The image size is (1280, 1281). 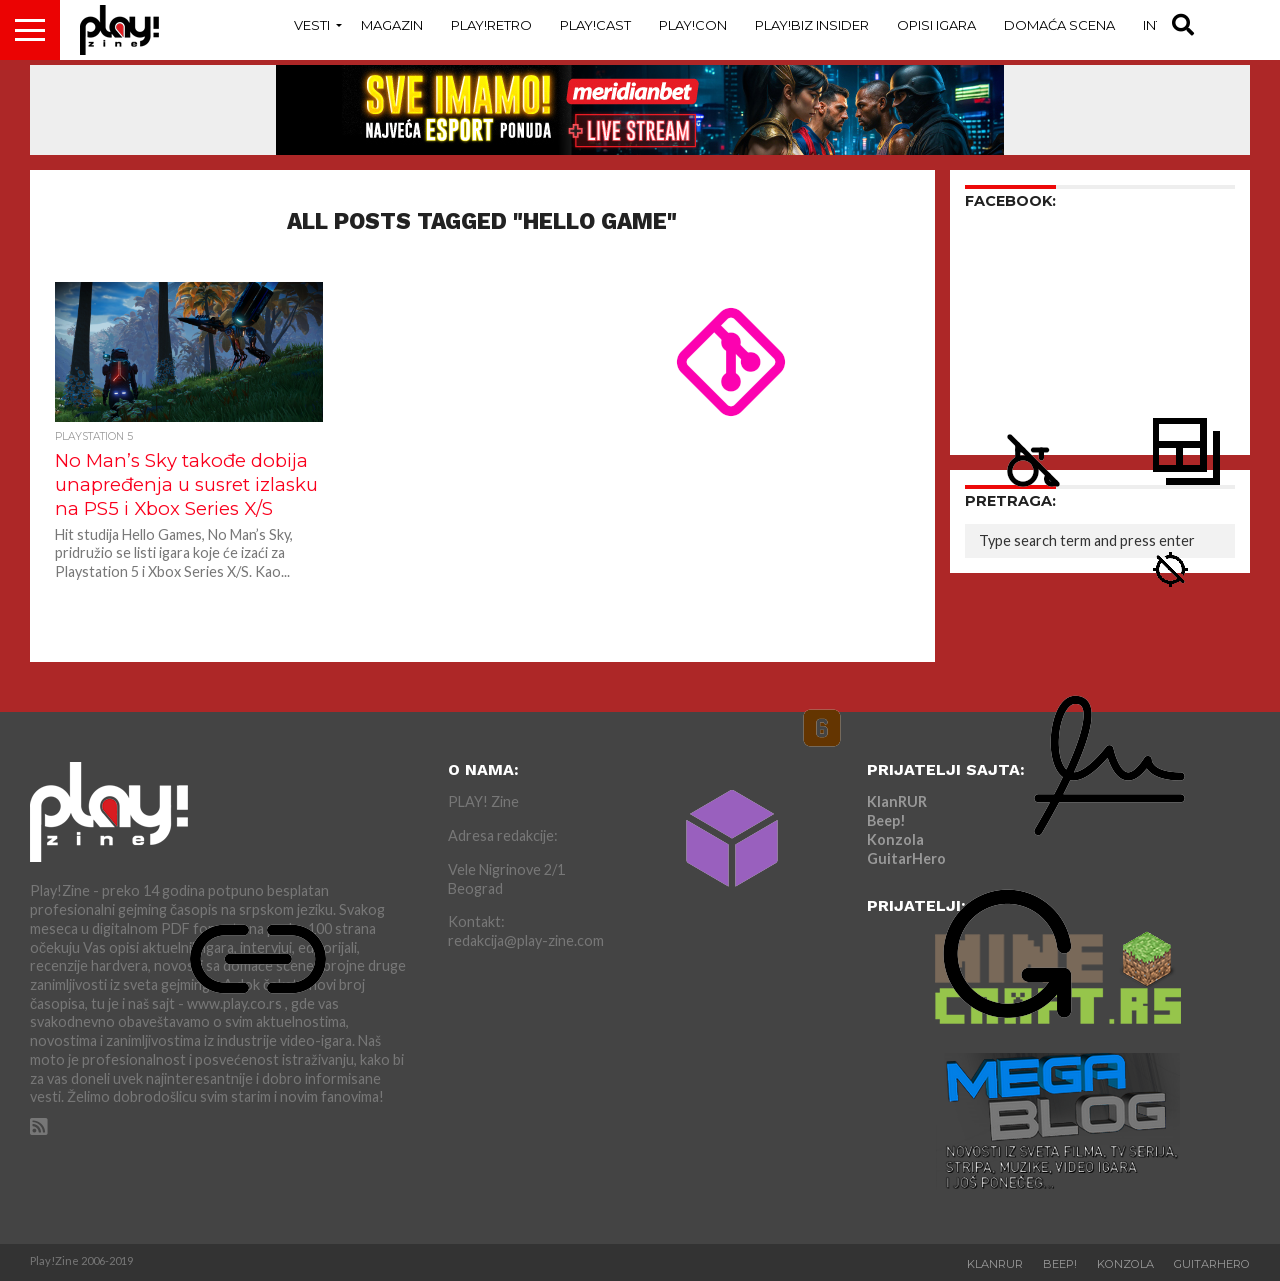 What do you see at coordinates (732, 839) in the screenshot?
I see `view 3D model or object` at bounding box center [732, 839].